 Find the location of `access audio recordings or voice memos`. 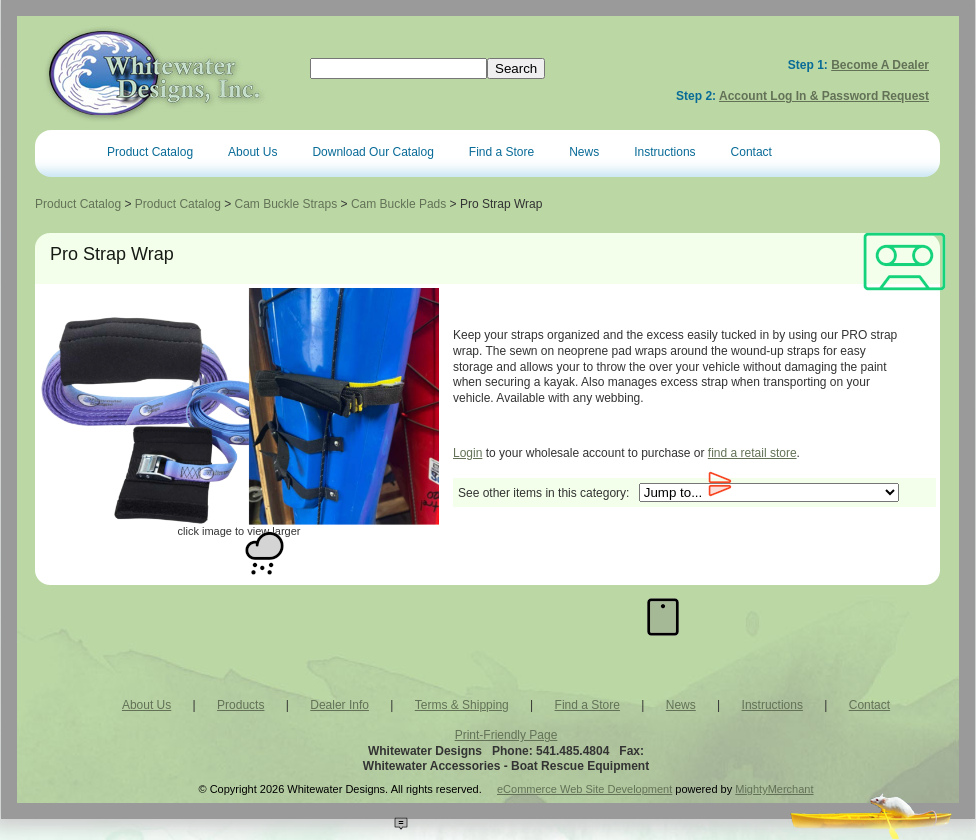

access audio recordings or voice memos is located at coordinates (904, 261).